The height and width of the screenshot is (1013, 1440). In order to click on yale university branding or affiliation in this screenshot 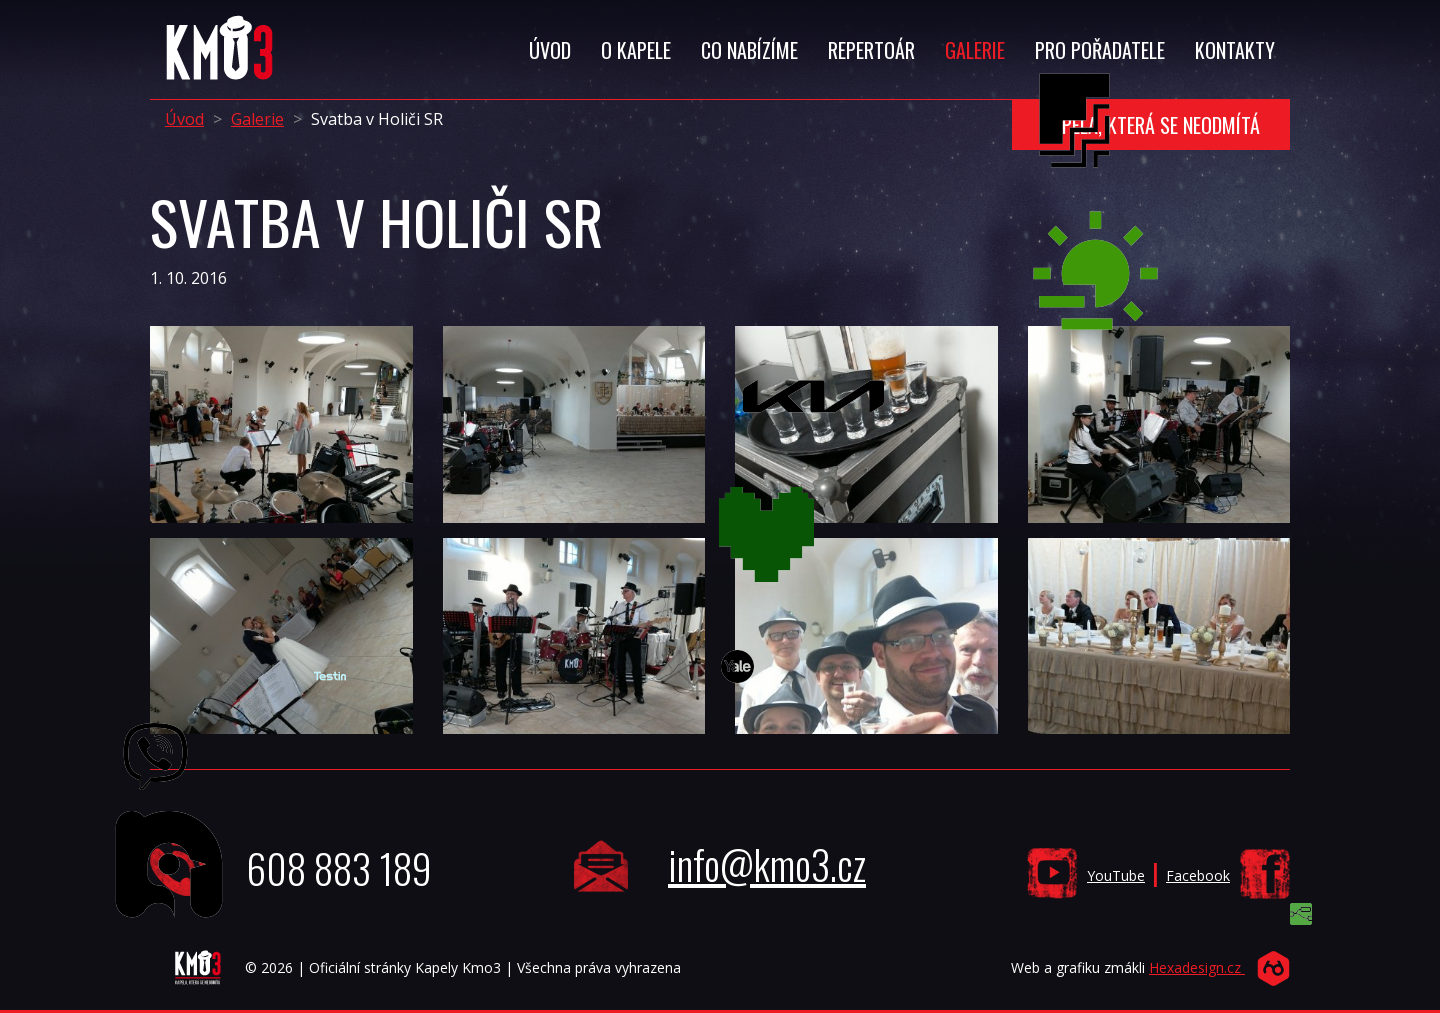, I will do `click(737, 666)`.